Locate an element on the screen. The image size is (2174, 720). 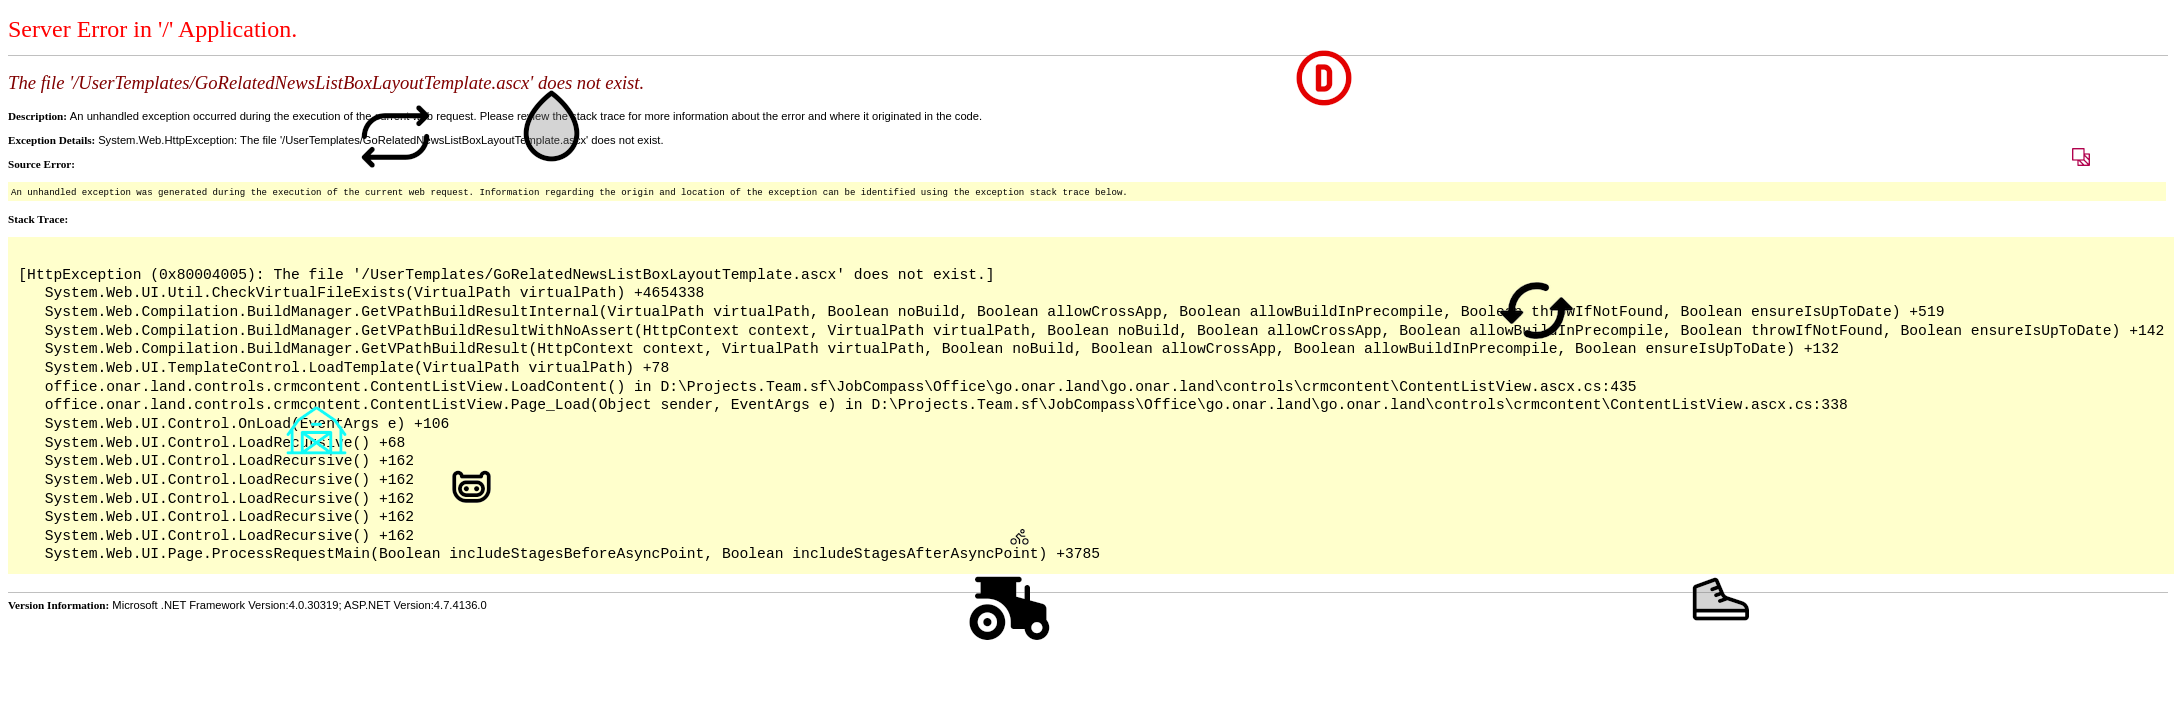
indicates a "D" grade or rating is located at coordinates (1324, 78).